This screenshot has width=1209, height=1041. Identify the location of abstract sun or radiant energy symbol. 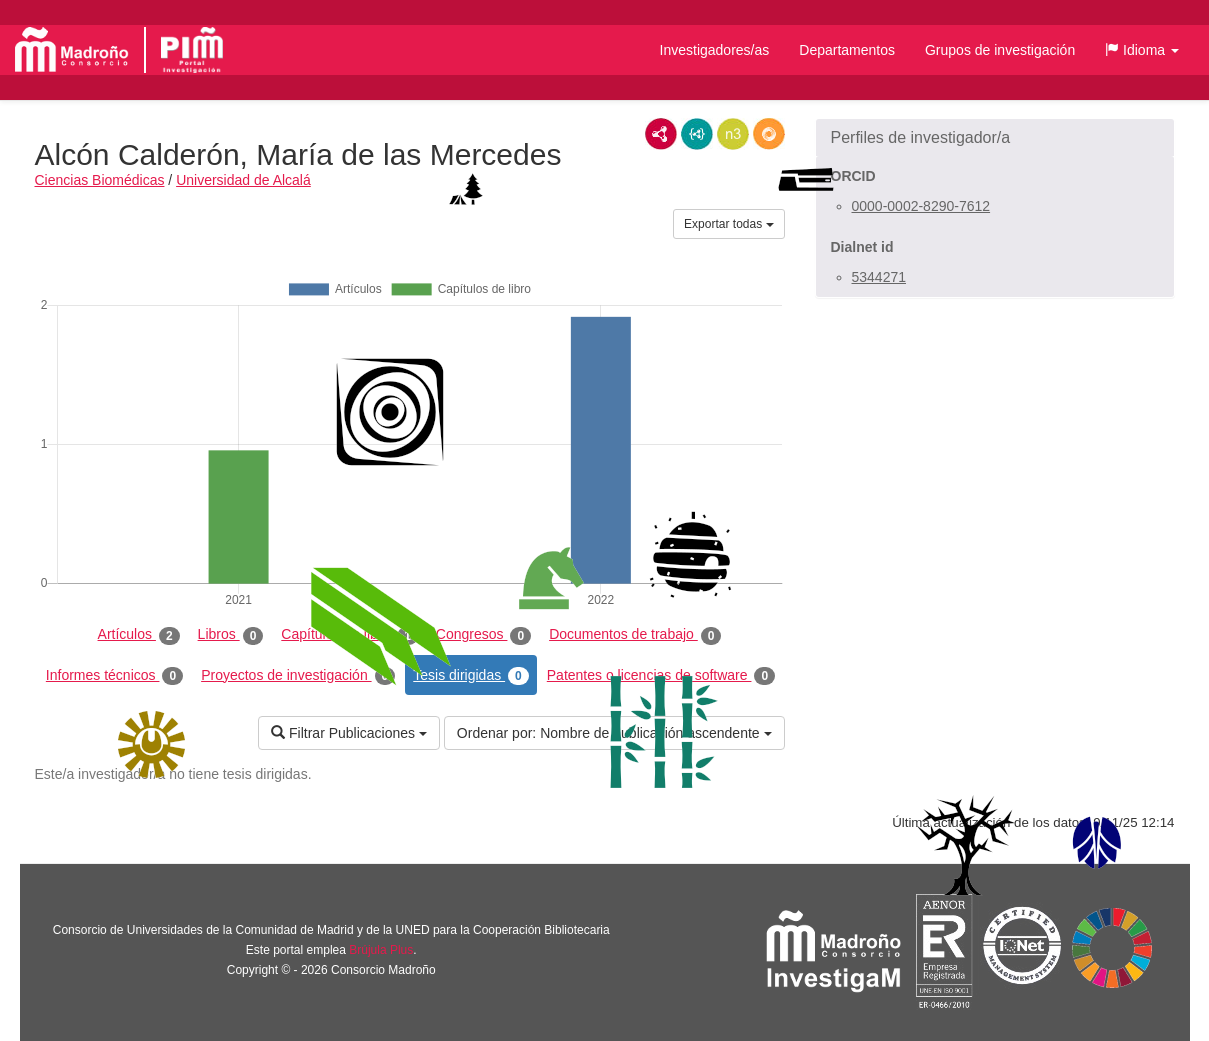
(151, 744).